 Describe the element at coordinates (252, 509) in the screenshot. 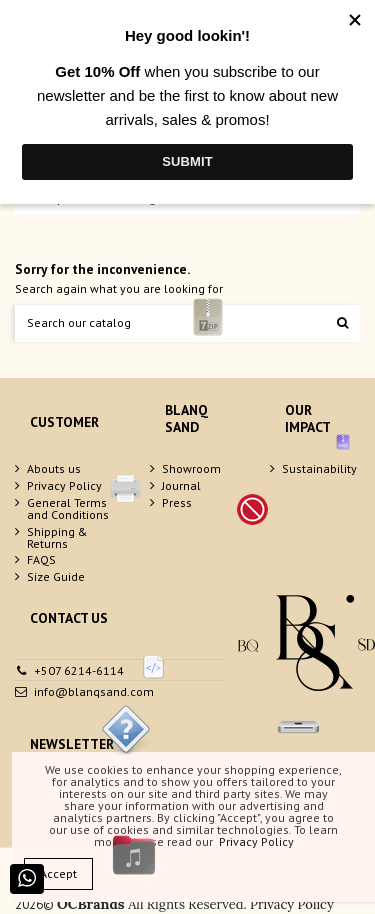

I see `delete an email message` at that location.